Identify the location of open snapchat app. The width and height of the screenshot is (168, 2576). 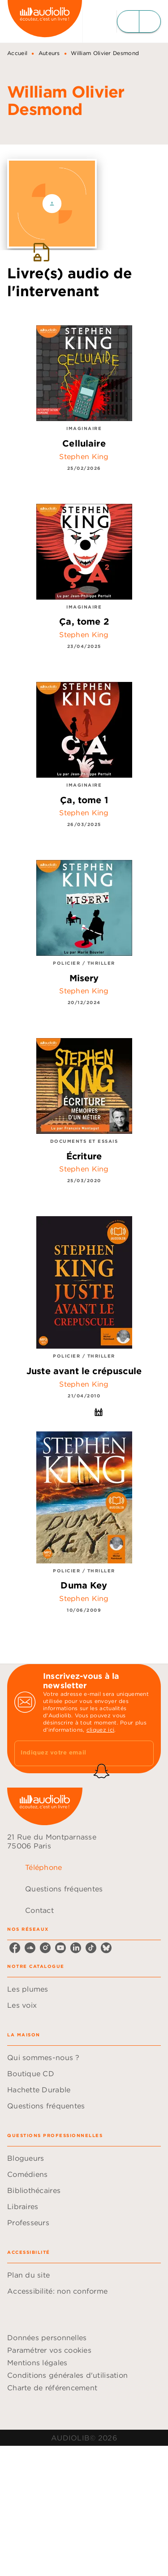
(101, 1771).